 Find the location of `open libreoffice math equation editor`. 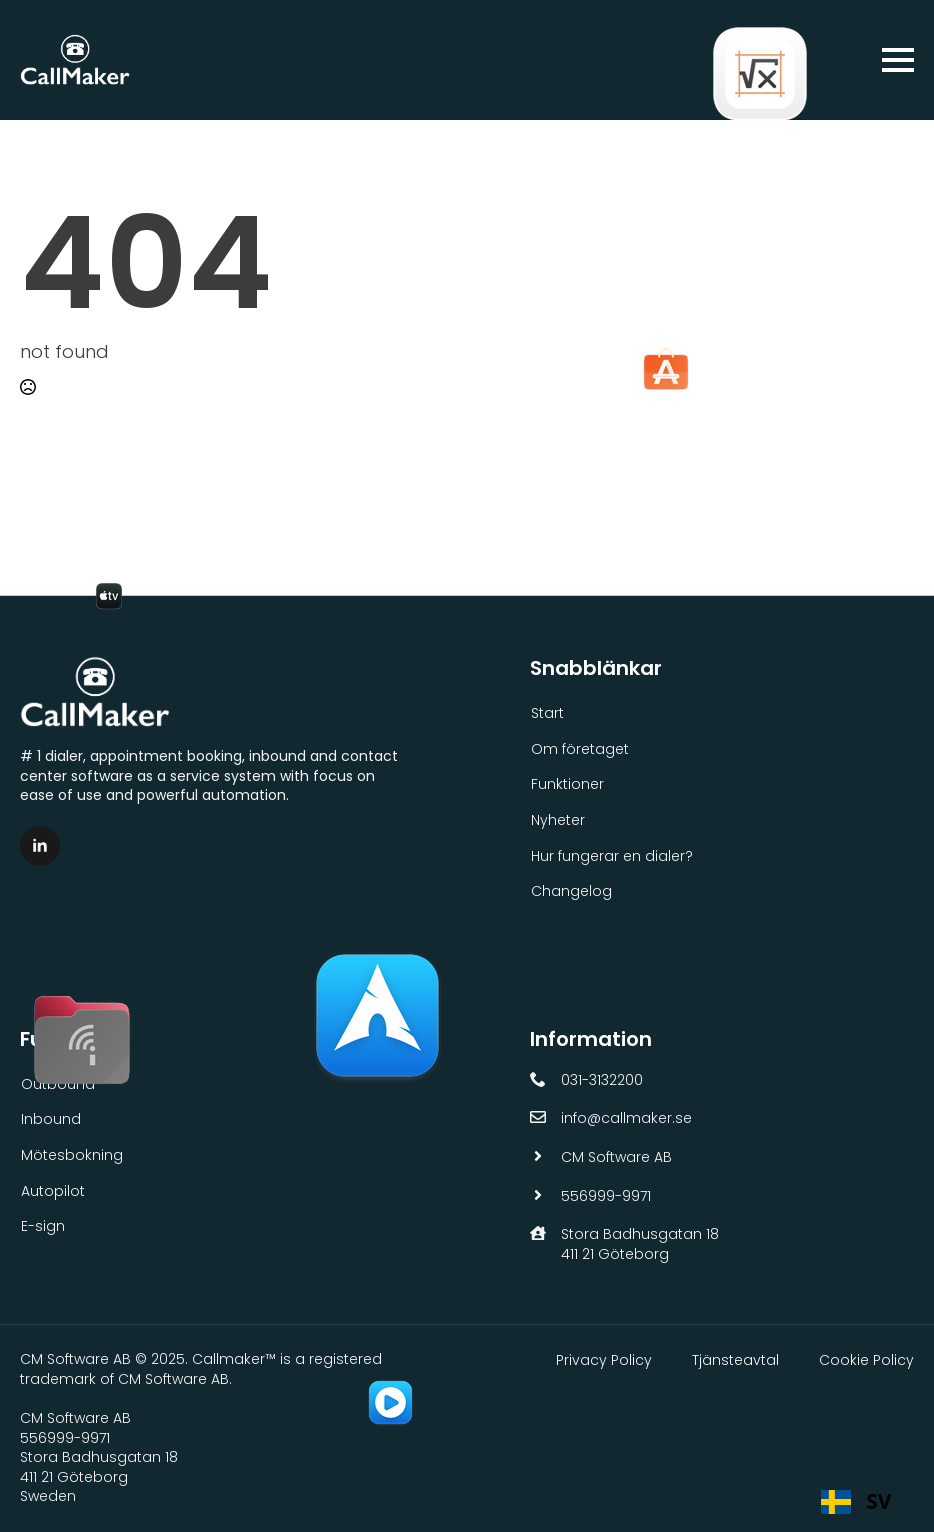

open libreoffice math equation editor is located at coordinates (760, 74).